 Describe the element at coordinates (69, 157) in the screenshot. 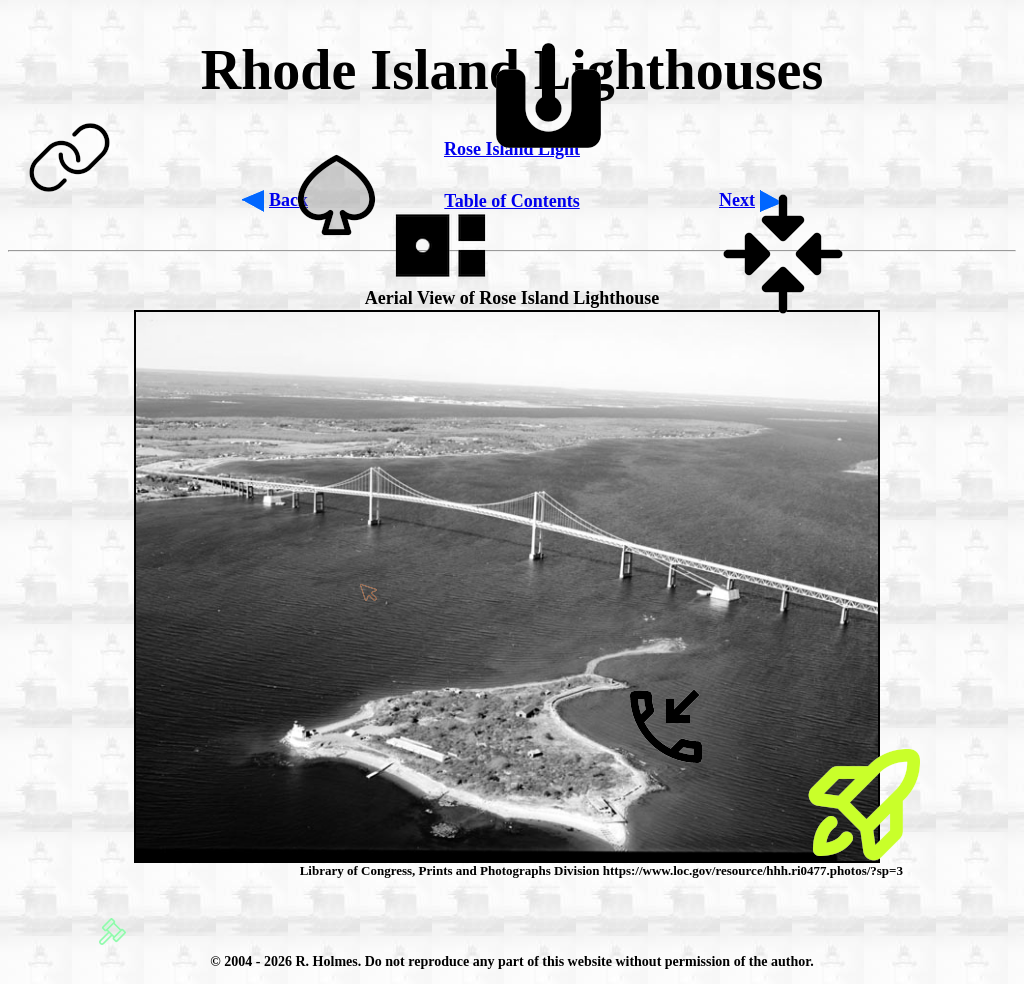

I see `copy or share a link` at that location.